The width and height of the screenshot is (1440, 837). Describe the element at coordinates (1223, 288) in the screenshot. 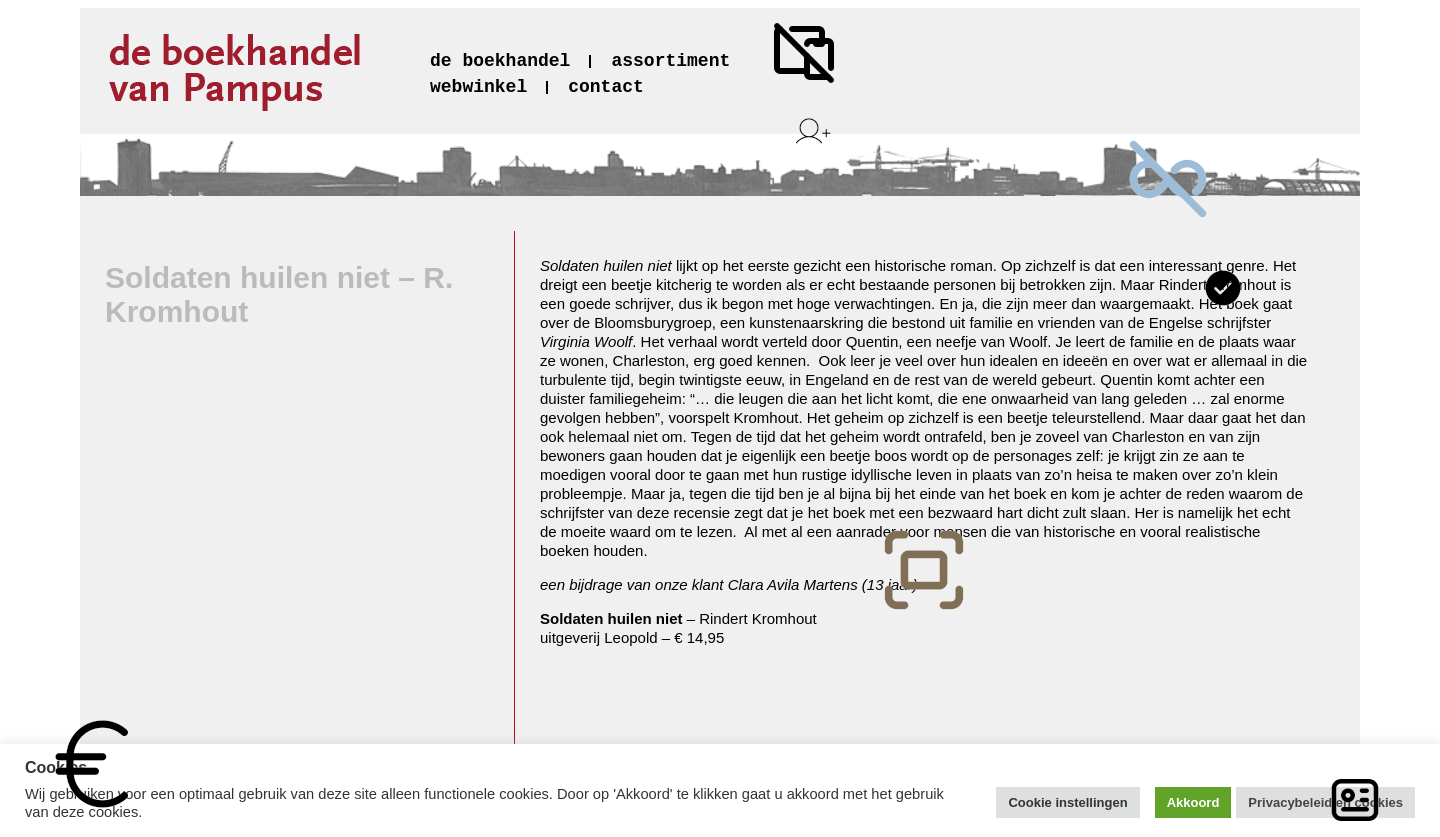

I see `indicates successful completion or confirmation` at that location.